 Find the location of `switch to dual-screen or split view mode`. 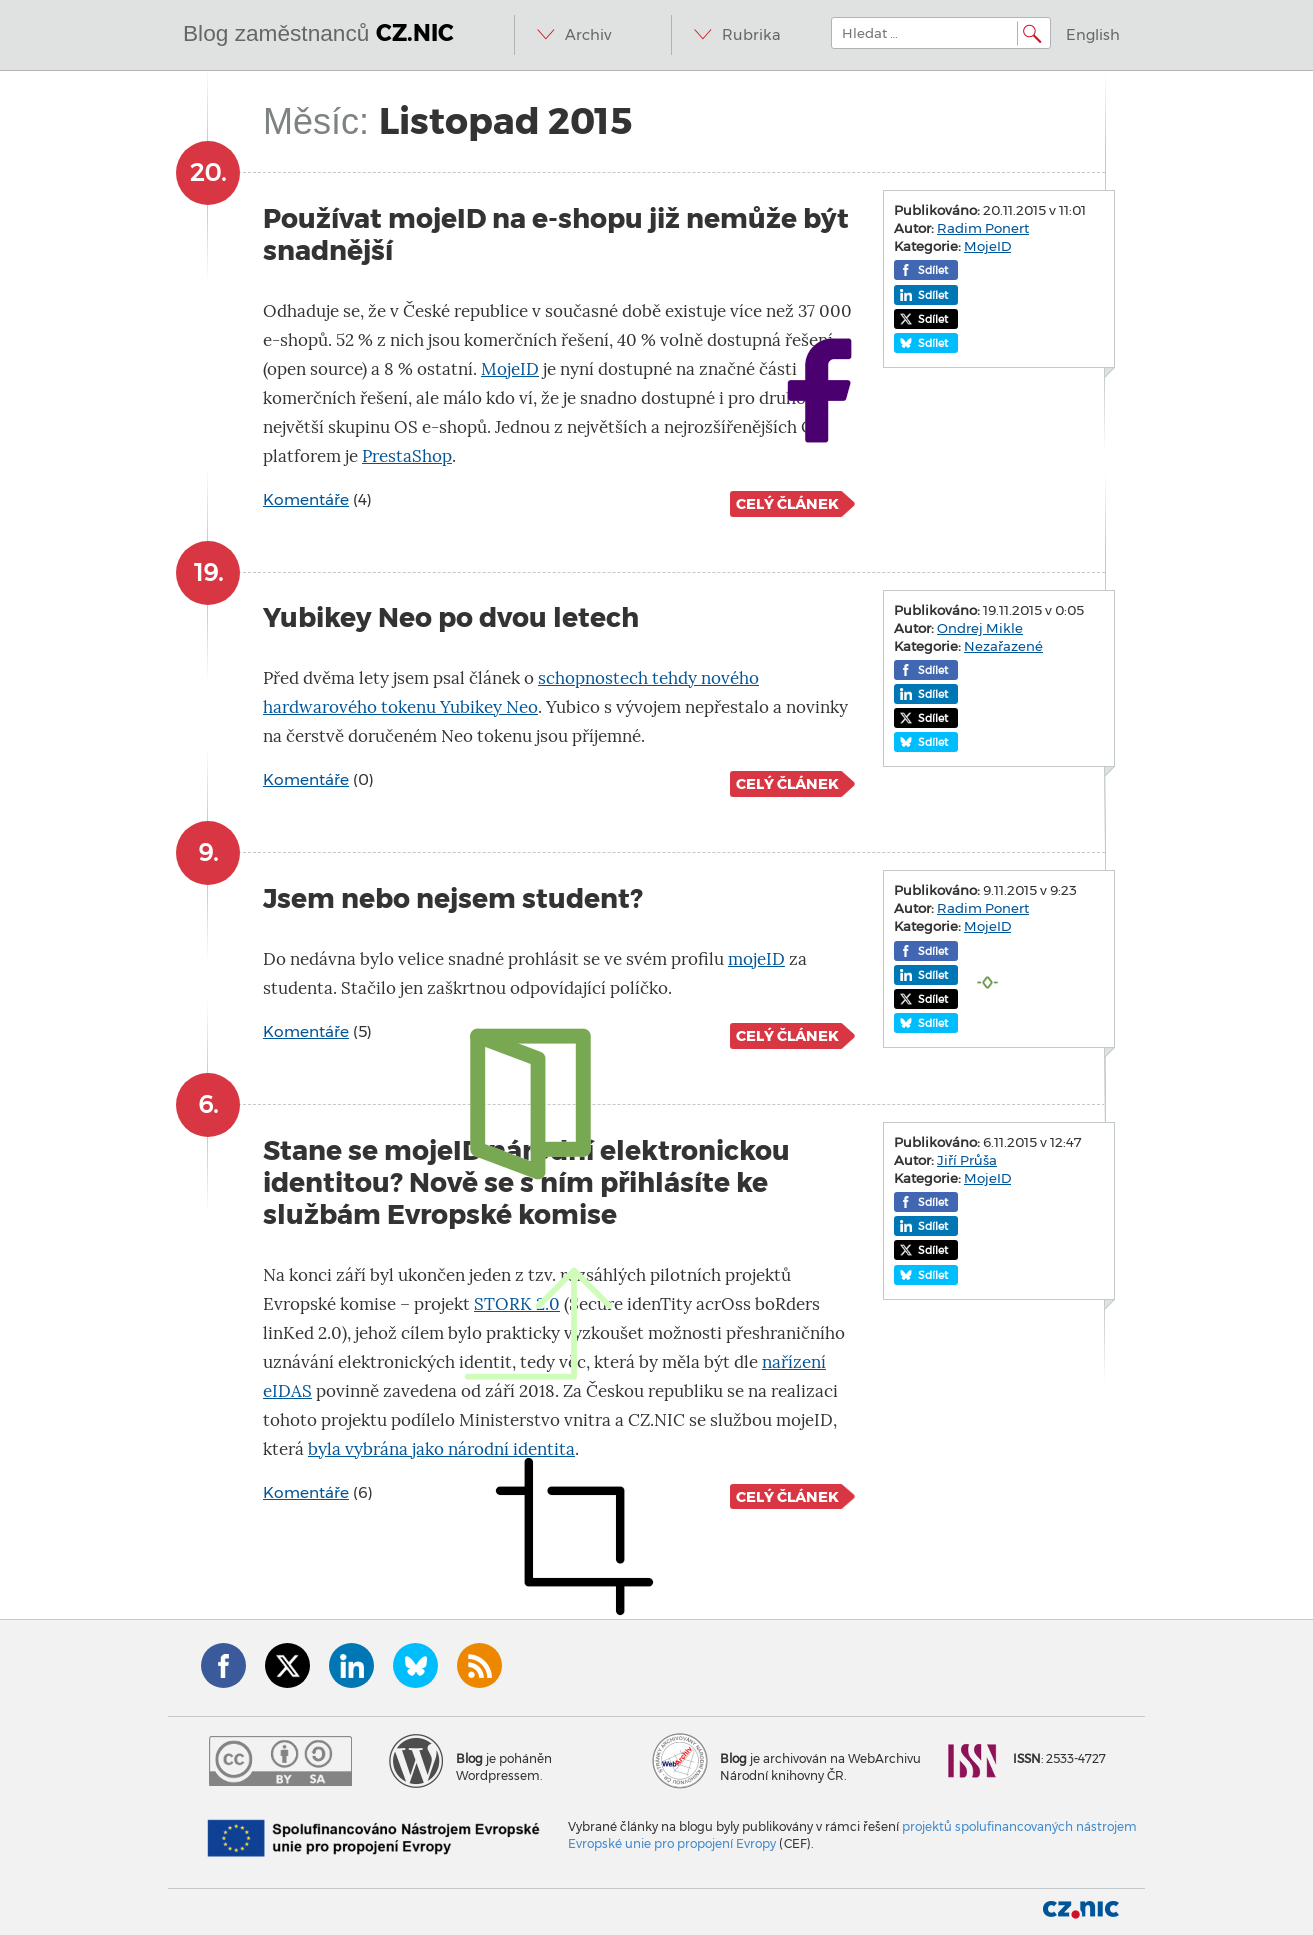

switch to dual-screen or split view mode is located at coordinates (530, 1096).